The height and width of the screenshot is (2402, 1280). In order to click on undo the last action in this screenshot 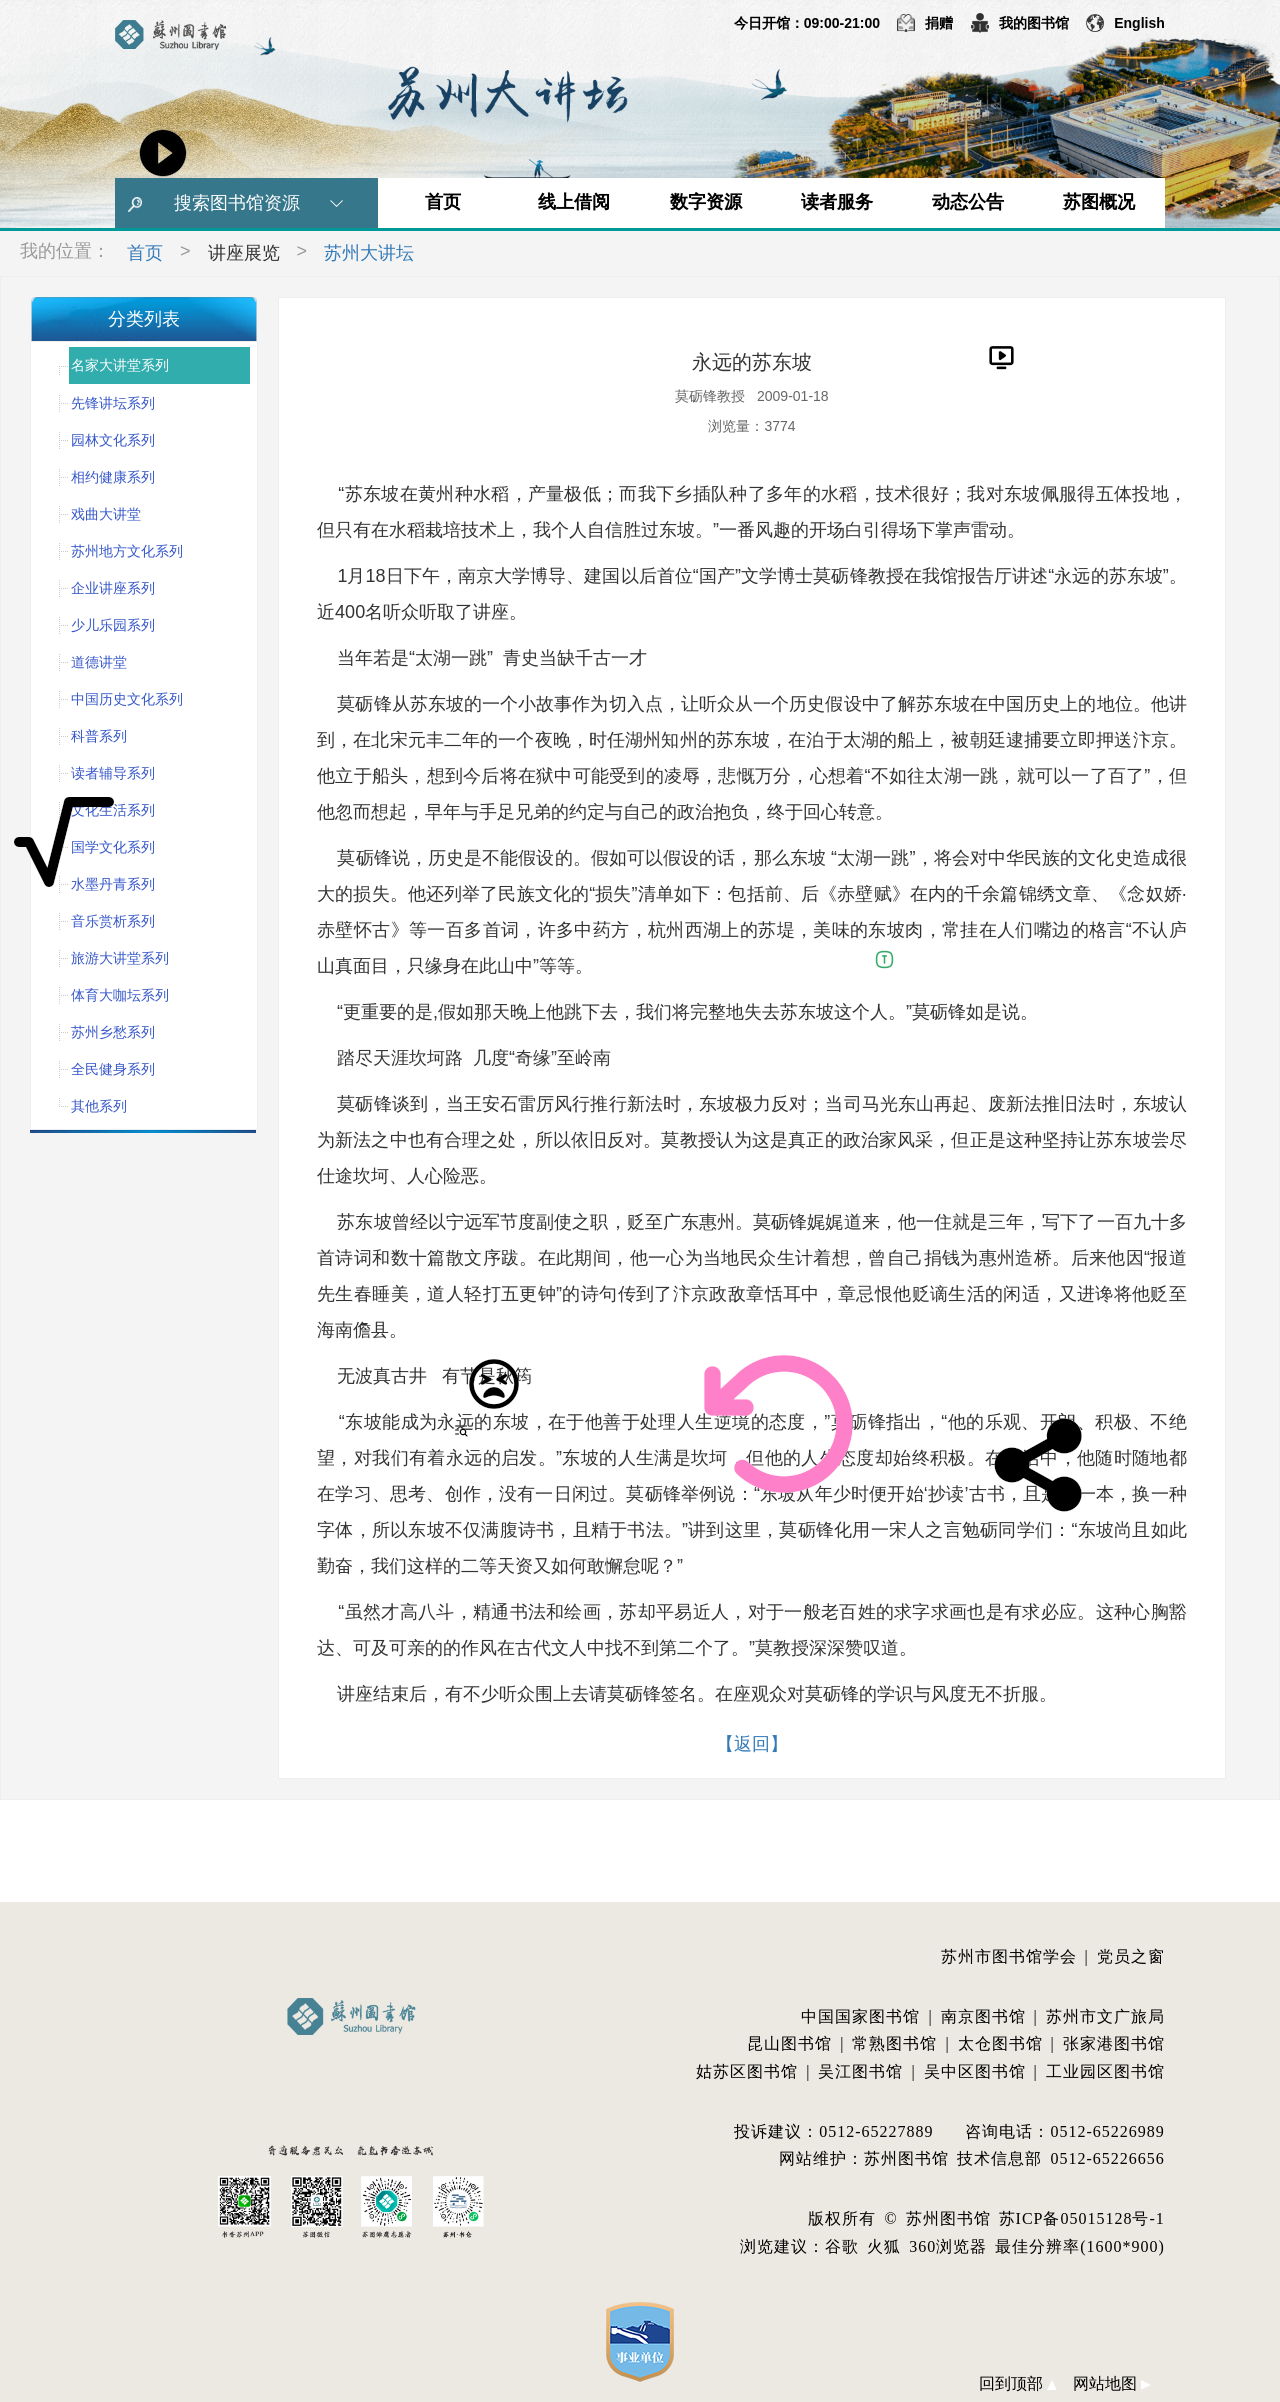, I will do `click(784, 1424)`.